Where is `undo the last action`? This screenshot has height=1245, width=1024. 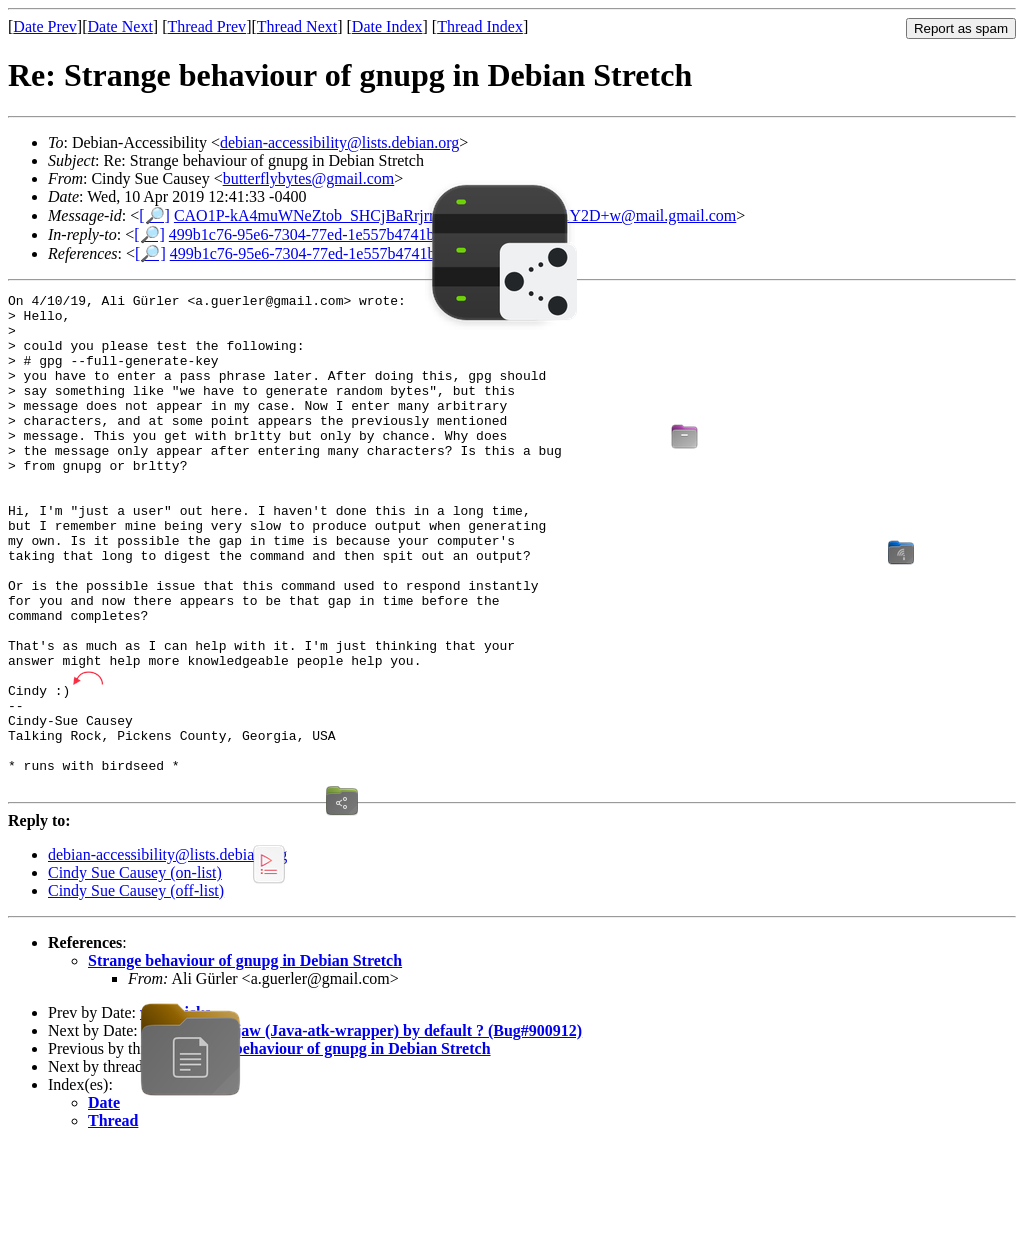 undo the last action is located at coordinates (88, 678).